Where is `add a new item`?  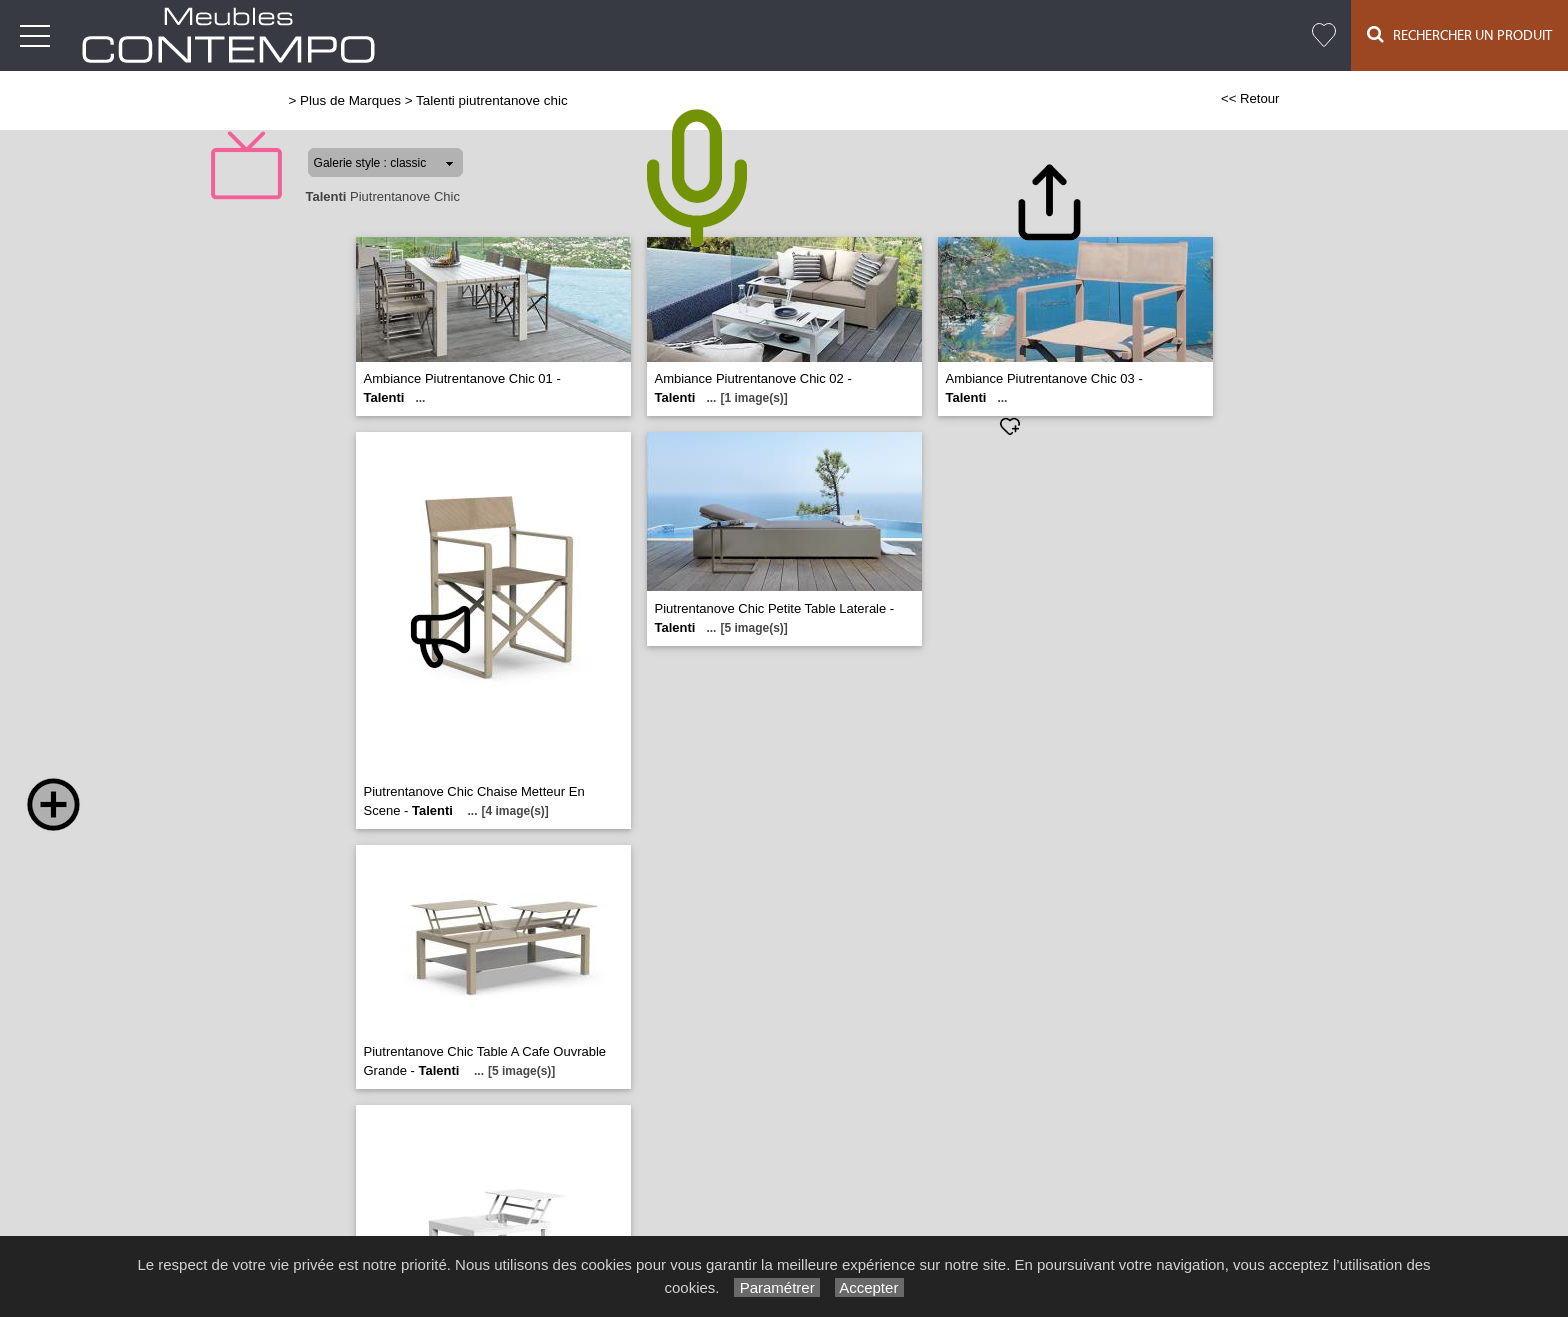 add a new item is located at coordinates (53, 804).